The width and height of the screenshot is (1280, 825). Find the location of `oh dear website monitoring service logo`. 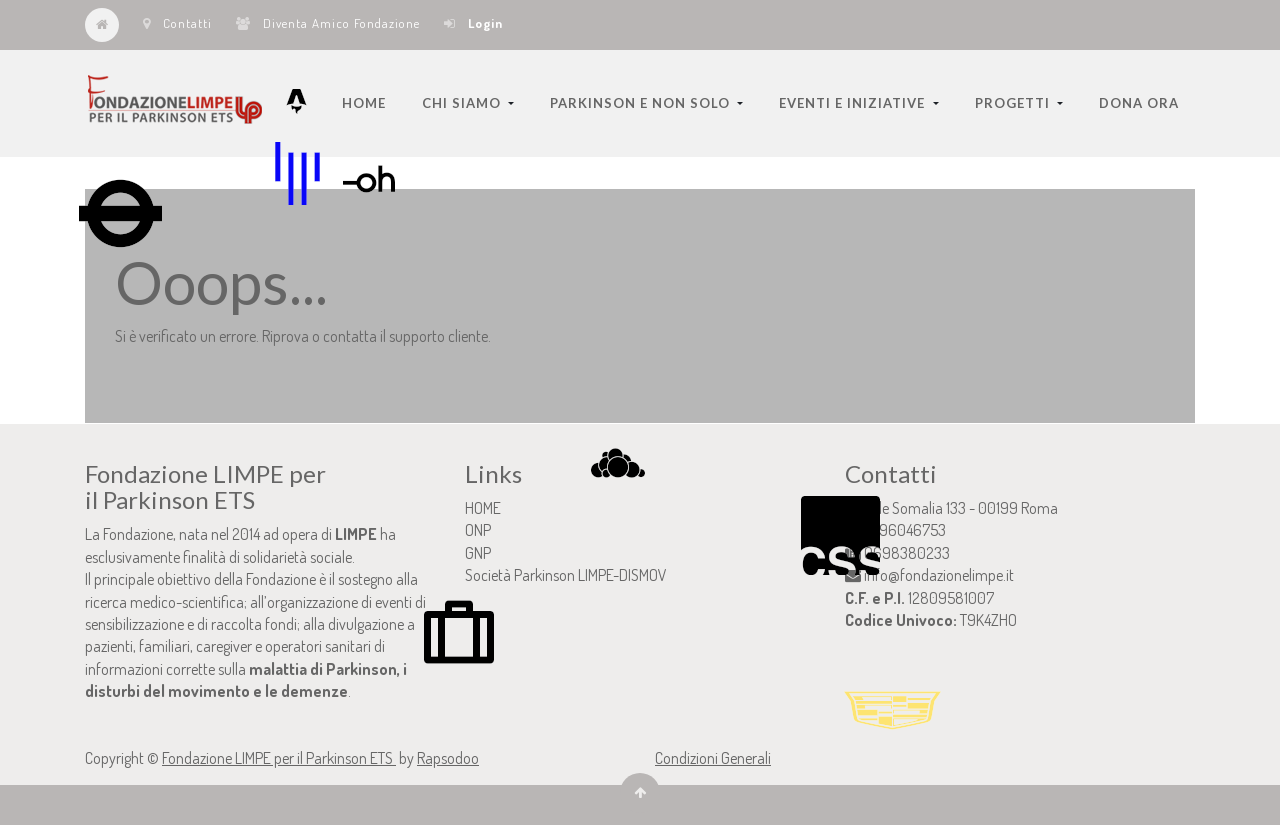

oh dear website monitoring service logo is located at coordinates (369, 179).